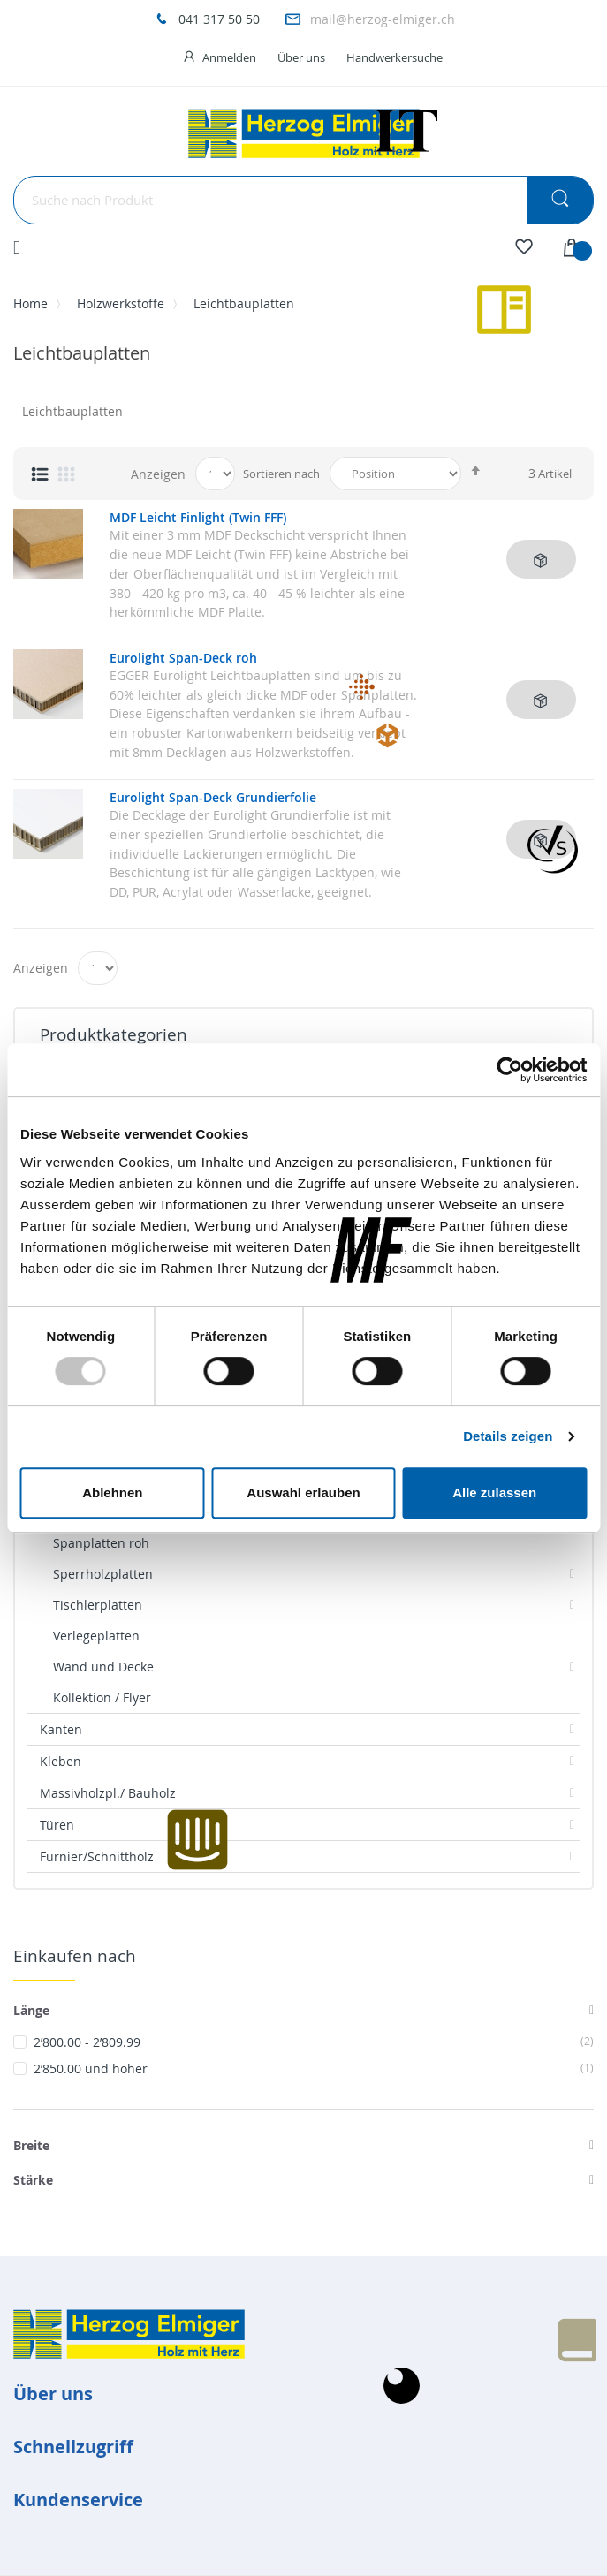 This screenshot has width=607, height=2576. Describe the element at coordinates (577, 2340) in the screenshot. I see `open a book or reading app` at that location.